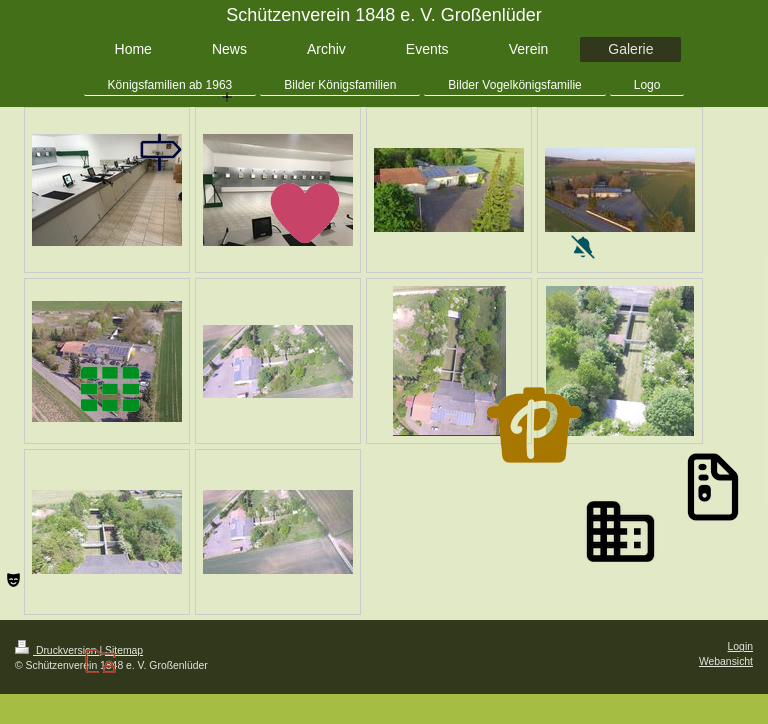 The height and width of the screenshot is (724, 768). What do you see at coordinates (100, 660) in the screenshot?
I see `access a password-protected folder` at bounding box center [100, 660].